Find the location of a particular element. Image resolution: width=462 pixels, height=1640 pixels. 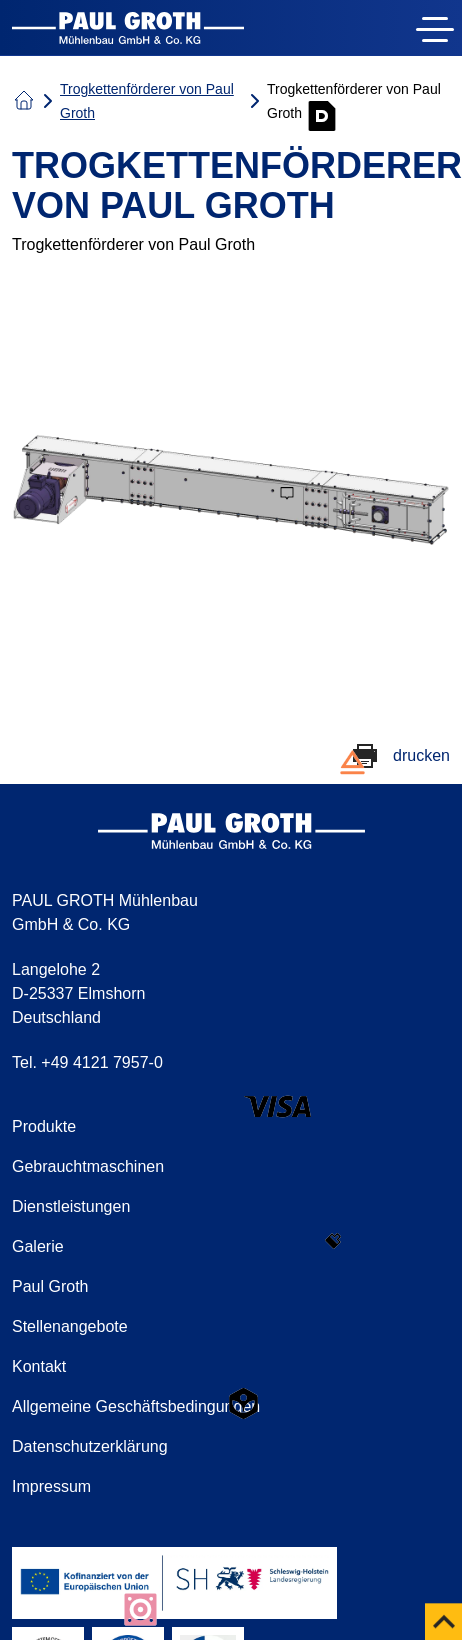

access brush or painting tools is located at coordinates (333, 1240).